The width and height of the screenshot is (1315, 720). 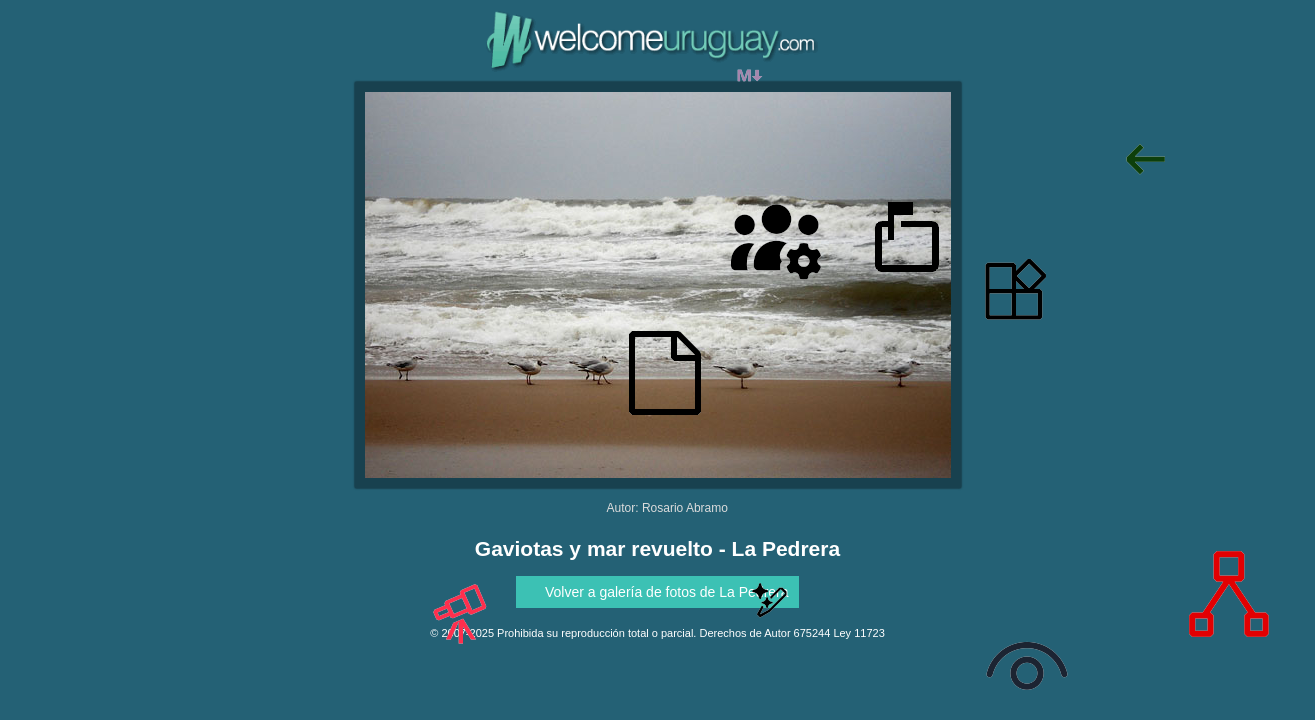 I want to click on edit with AI assistance, so click(x=770, y=601).